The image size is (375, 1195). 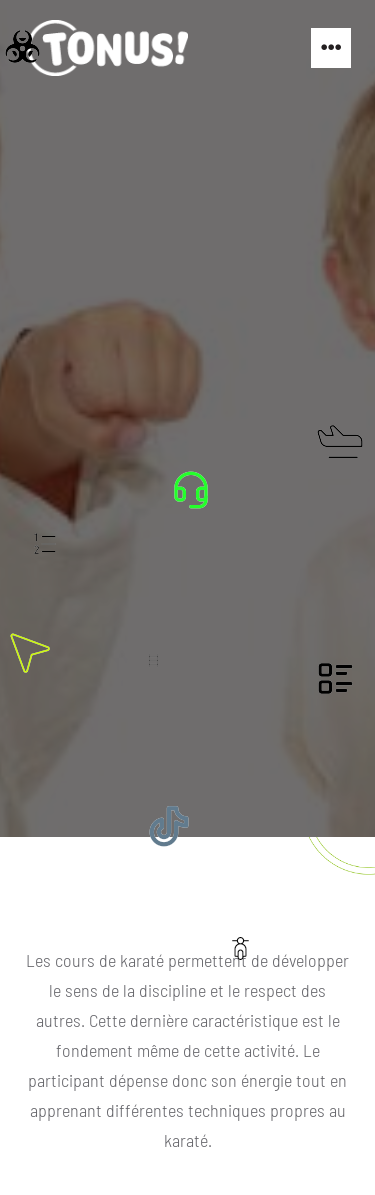 I want to click on view detailed list items, so click(x=335, y=678).